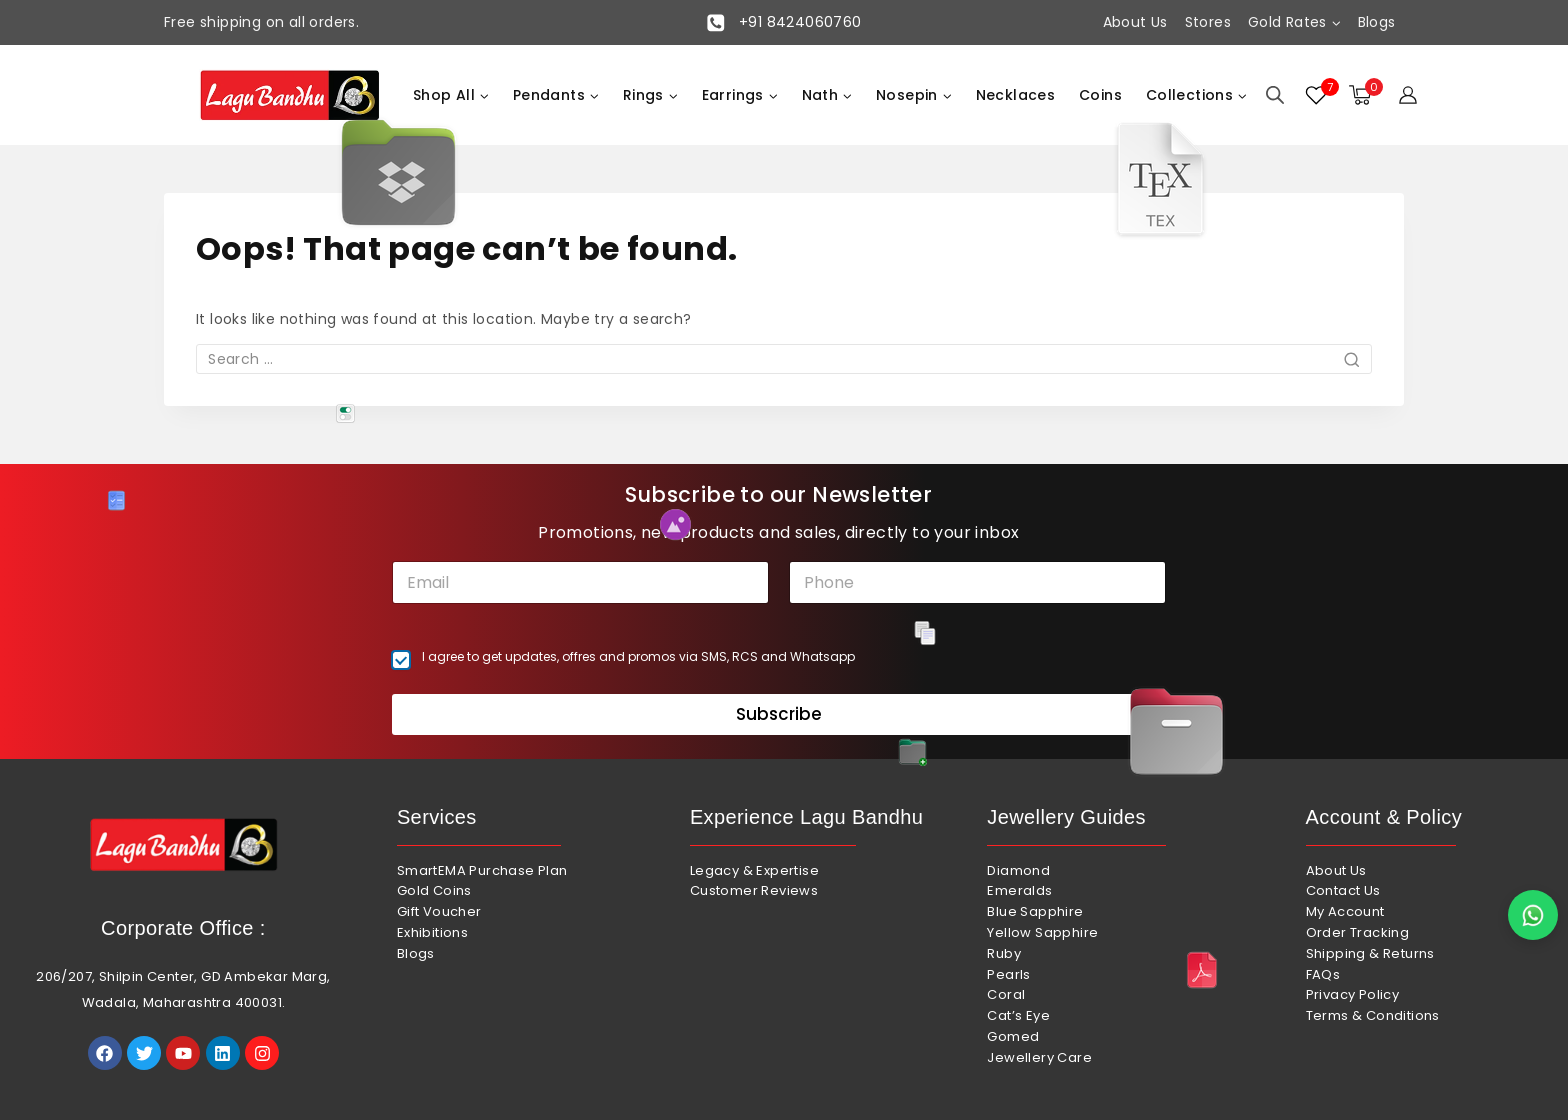  I want to click on create a new folder, so click(912, 751).